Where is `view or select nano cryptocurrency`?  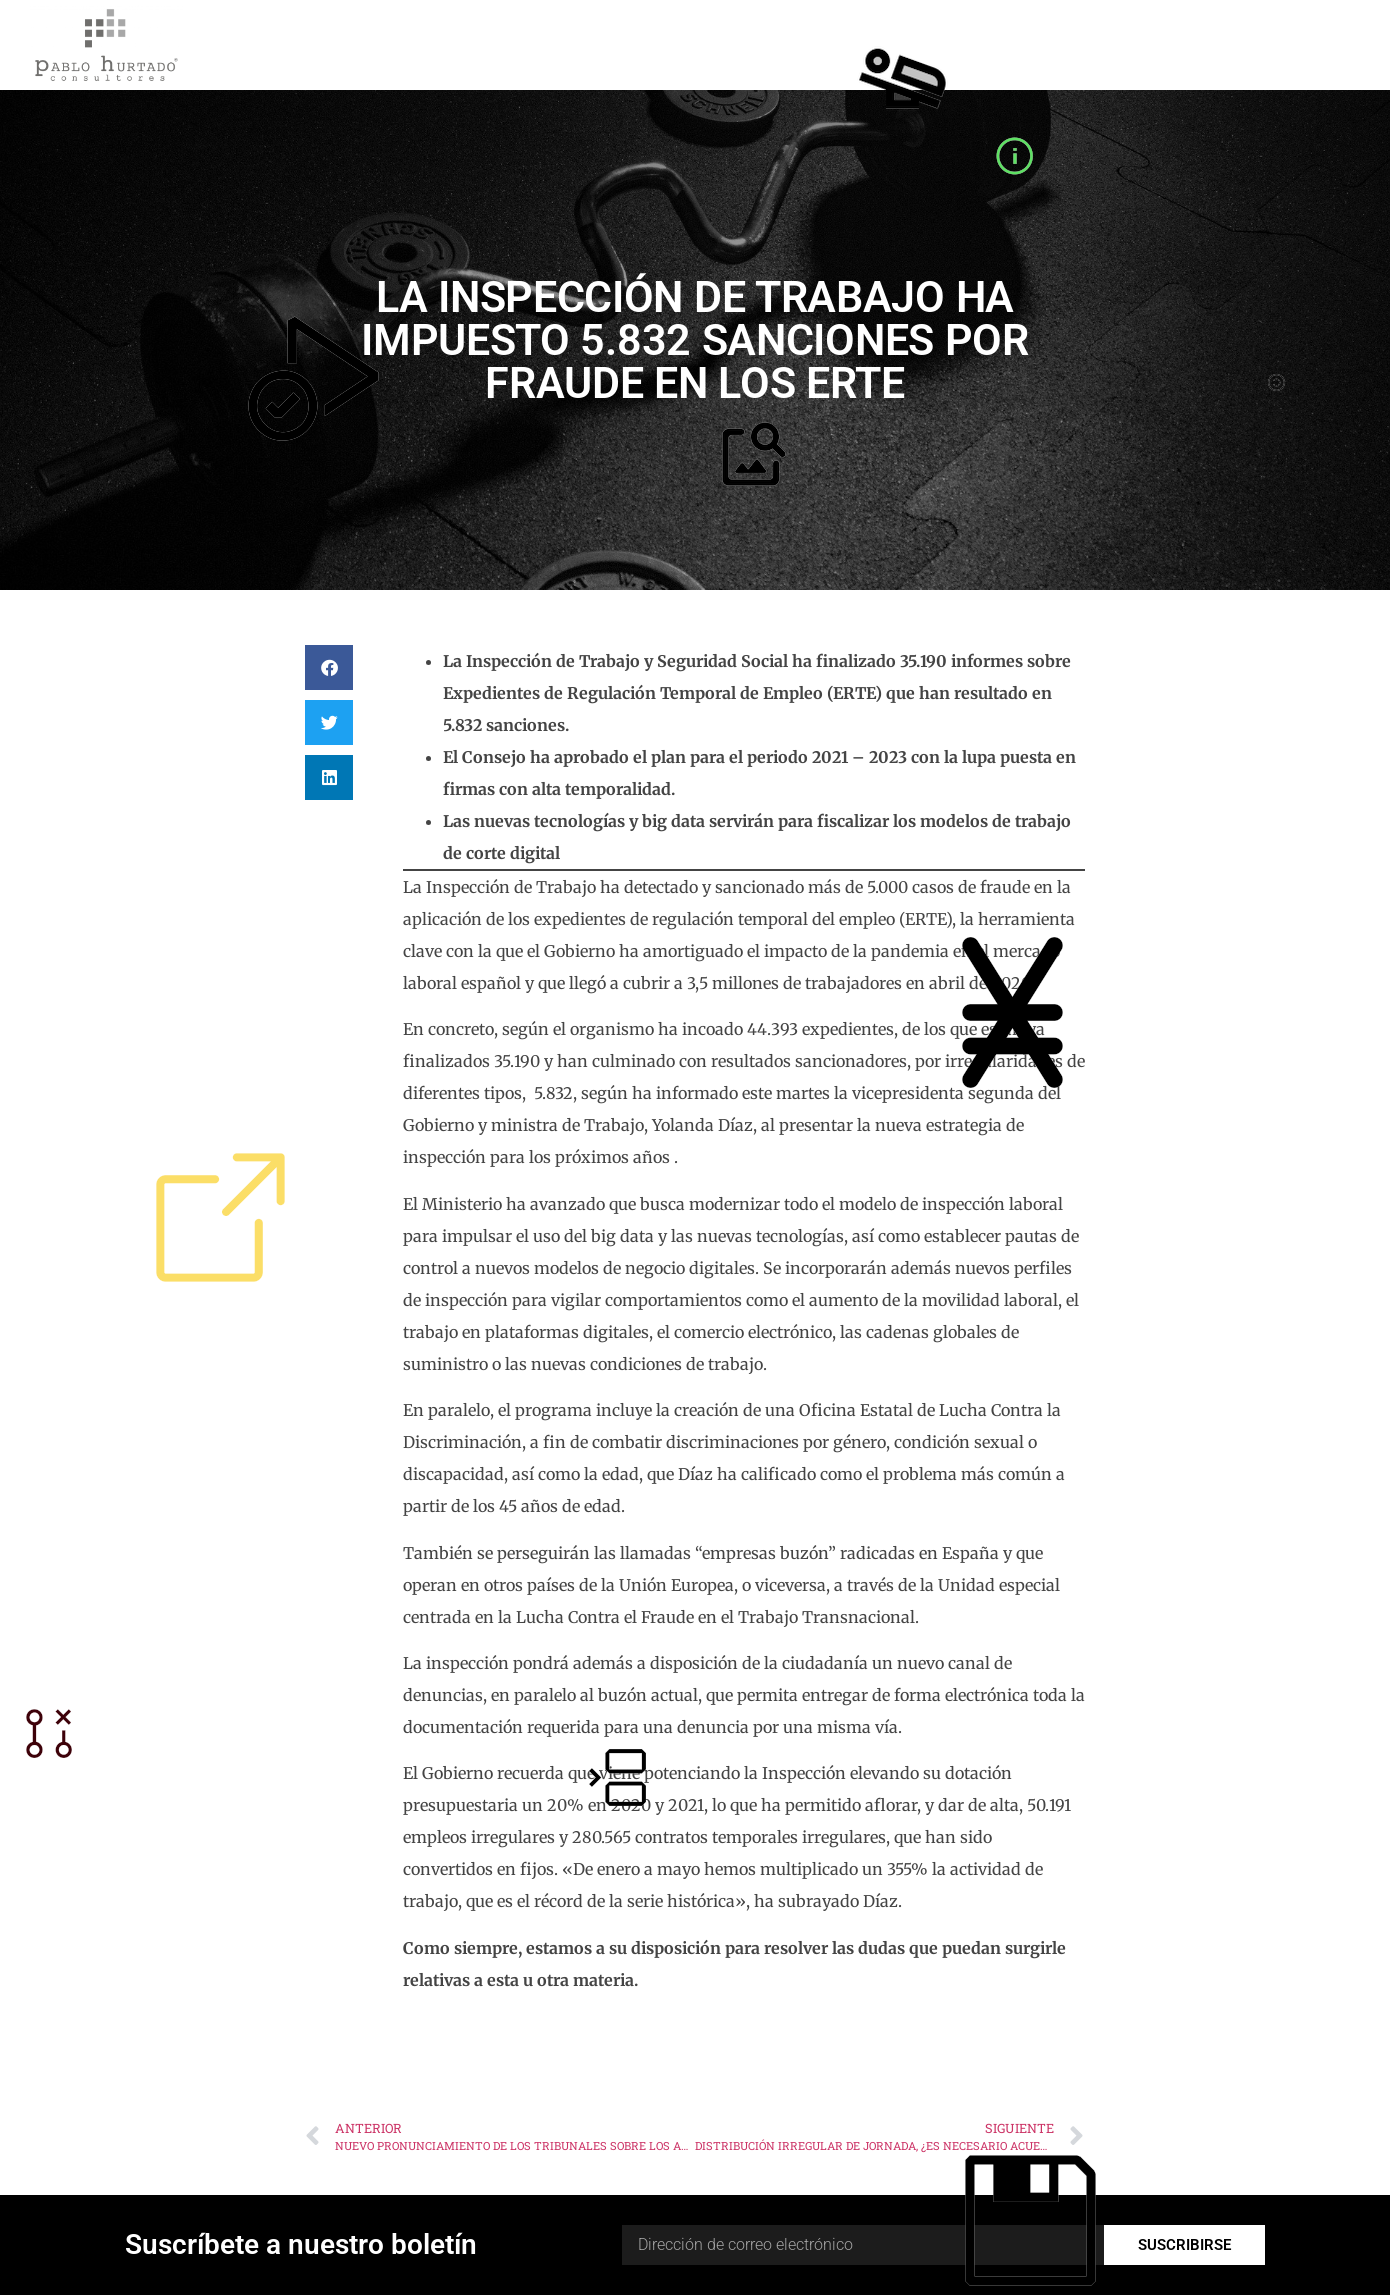
view or select nano cryptocurrency is located at coordinates (1012, 1012).